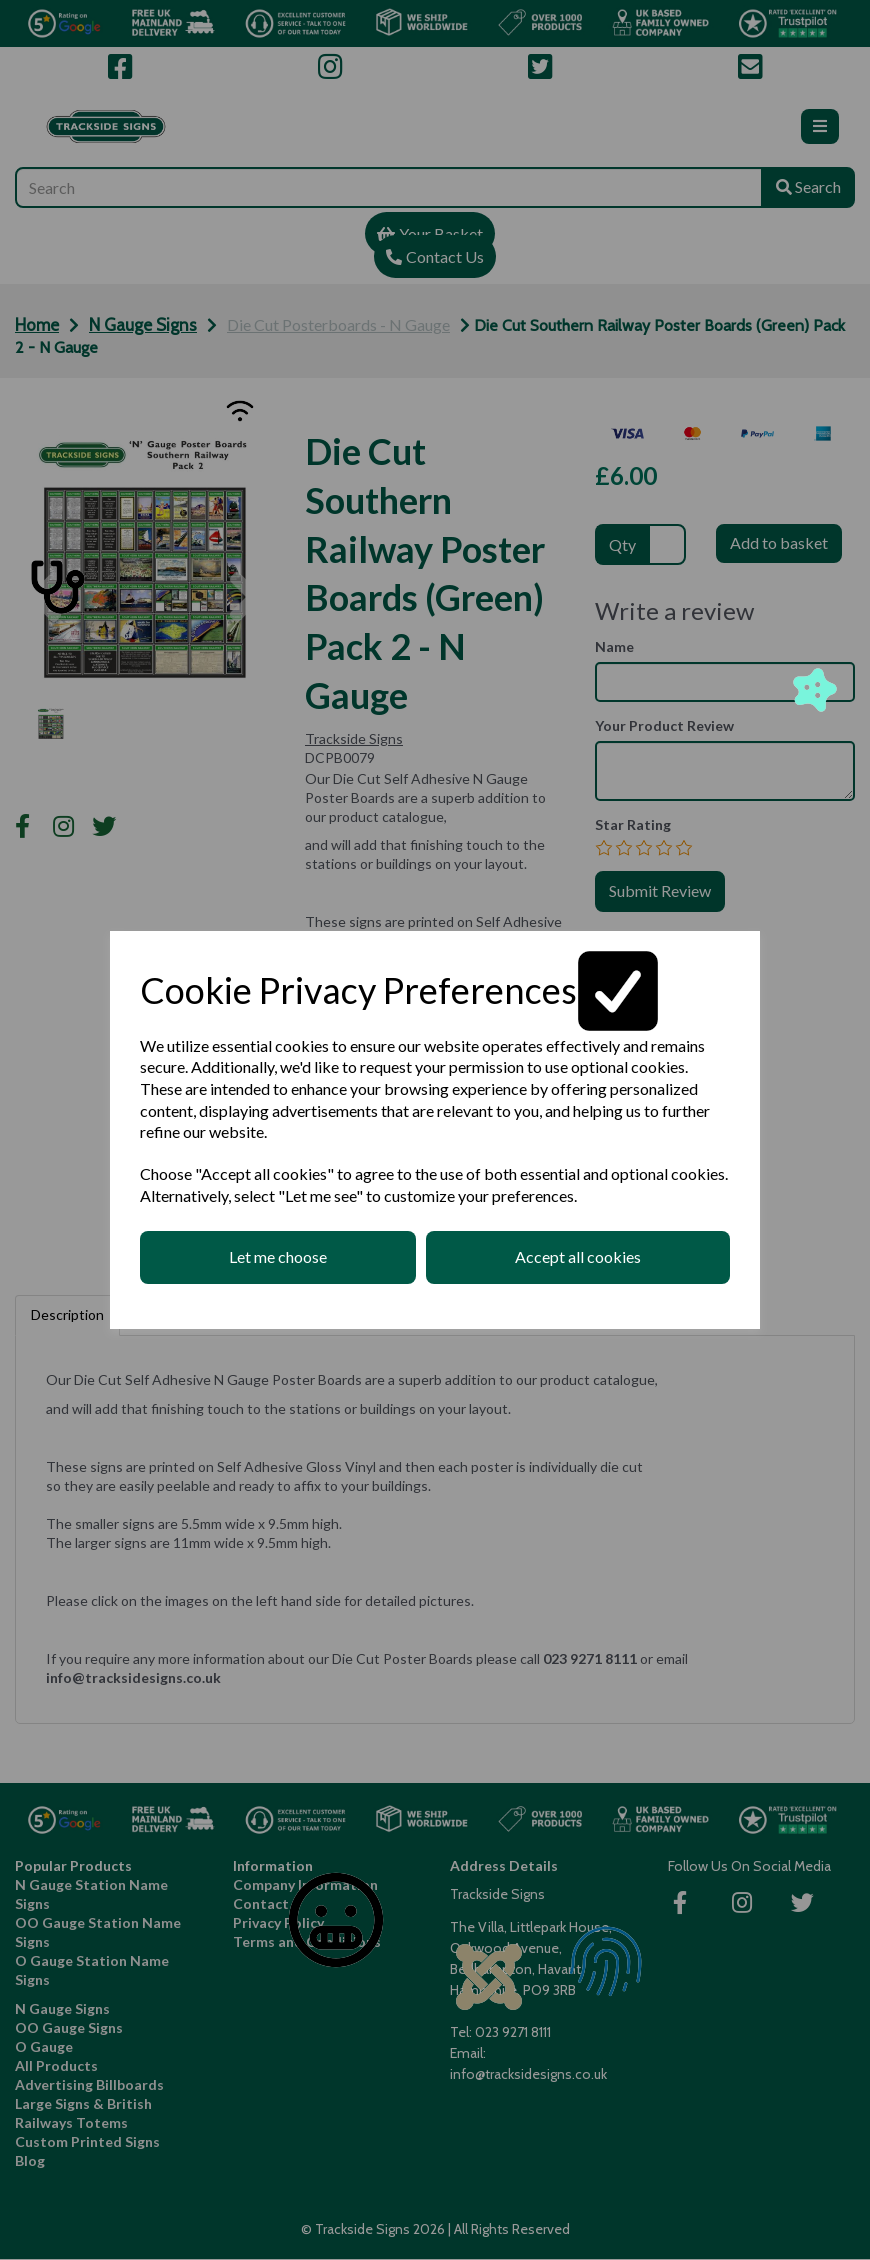 The height and width of the screenshot is (2260, 870). What do you see at coordinates (606, 1961) in the screenshot?
I see `authenticate with biometric fingerprint` at bounding box center [606, 1961].